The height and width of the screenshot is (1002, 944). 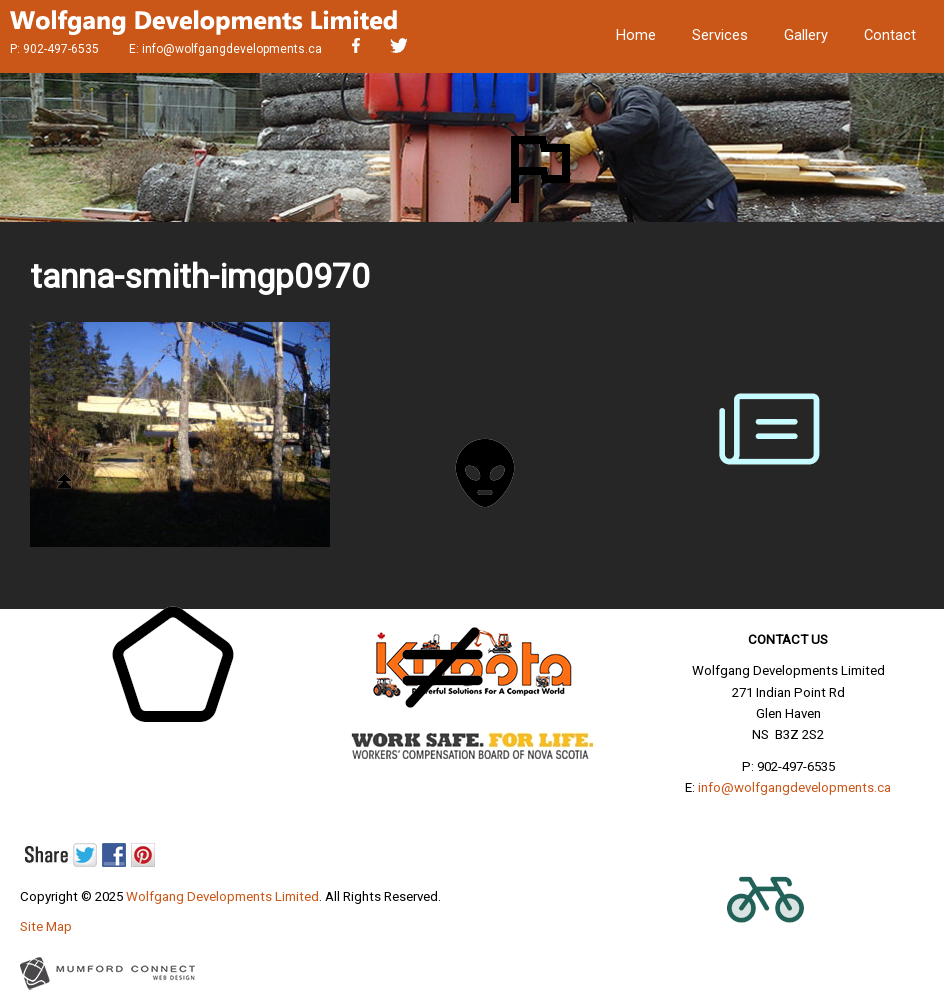 I want to click on flag or mark an item for follow-up, so click(x=538, y=167).